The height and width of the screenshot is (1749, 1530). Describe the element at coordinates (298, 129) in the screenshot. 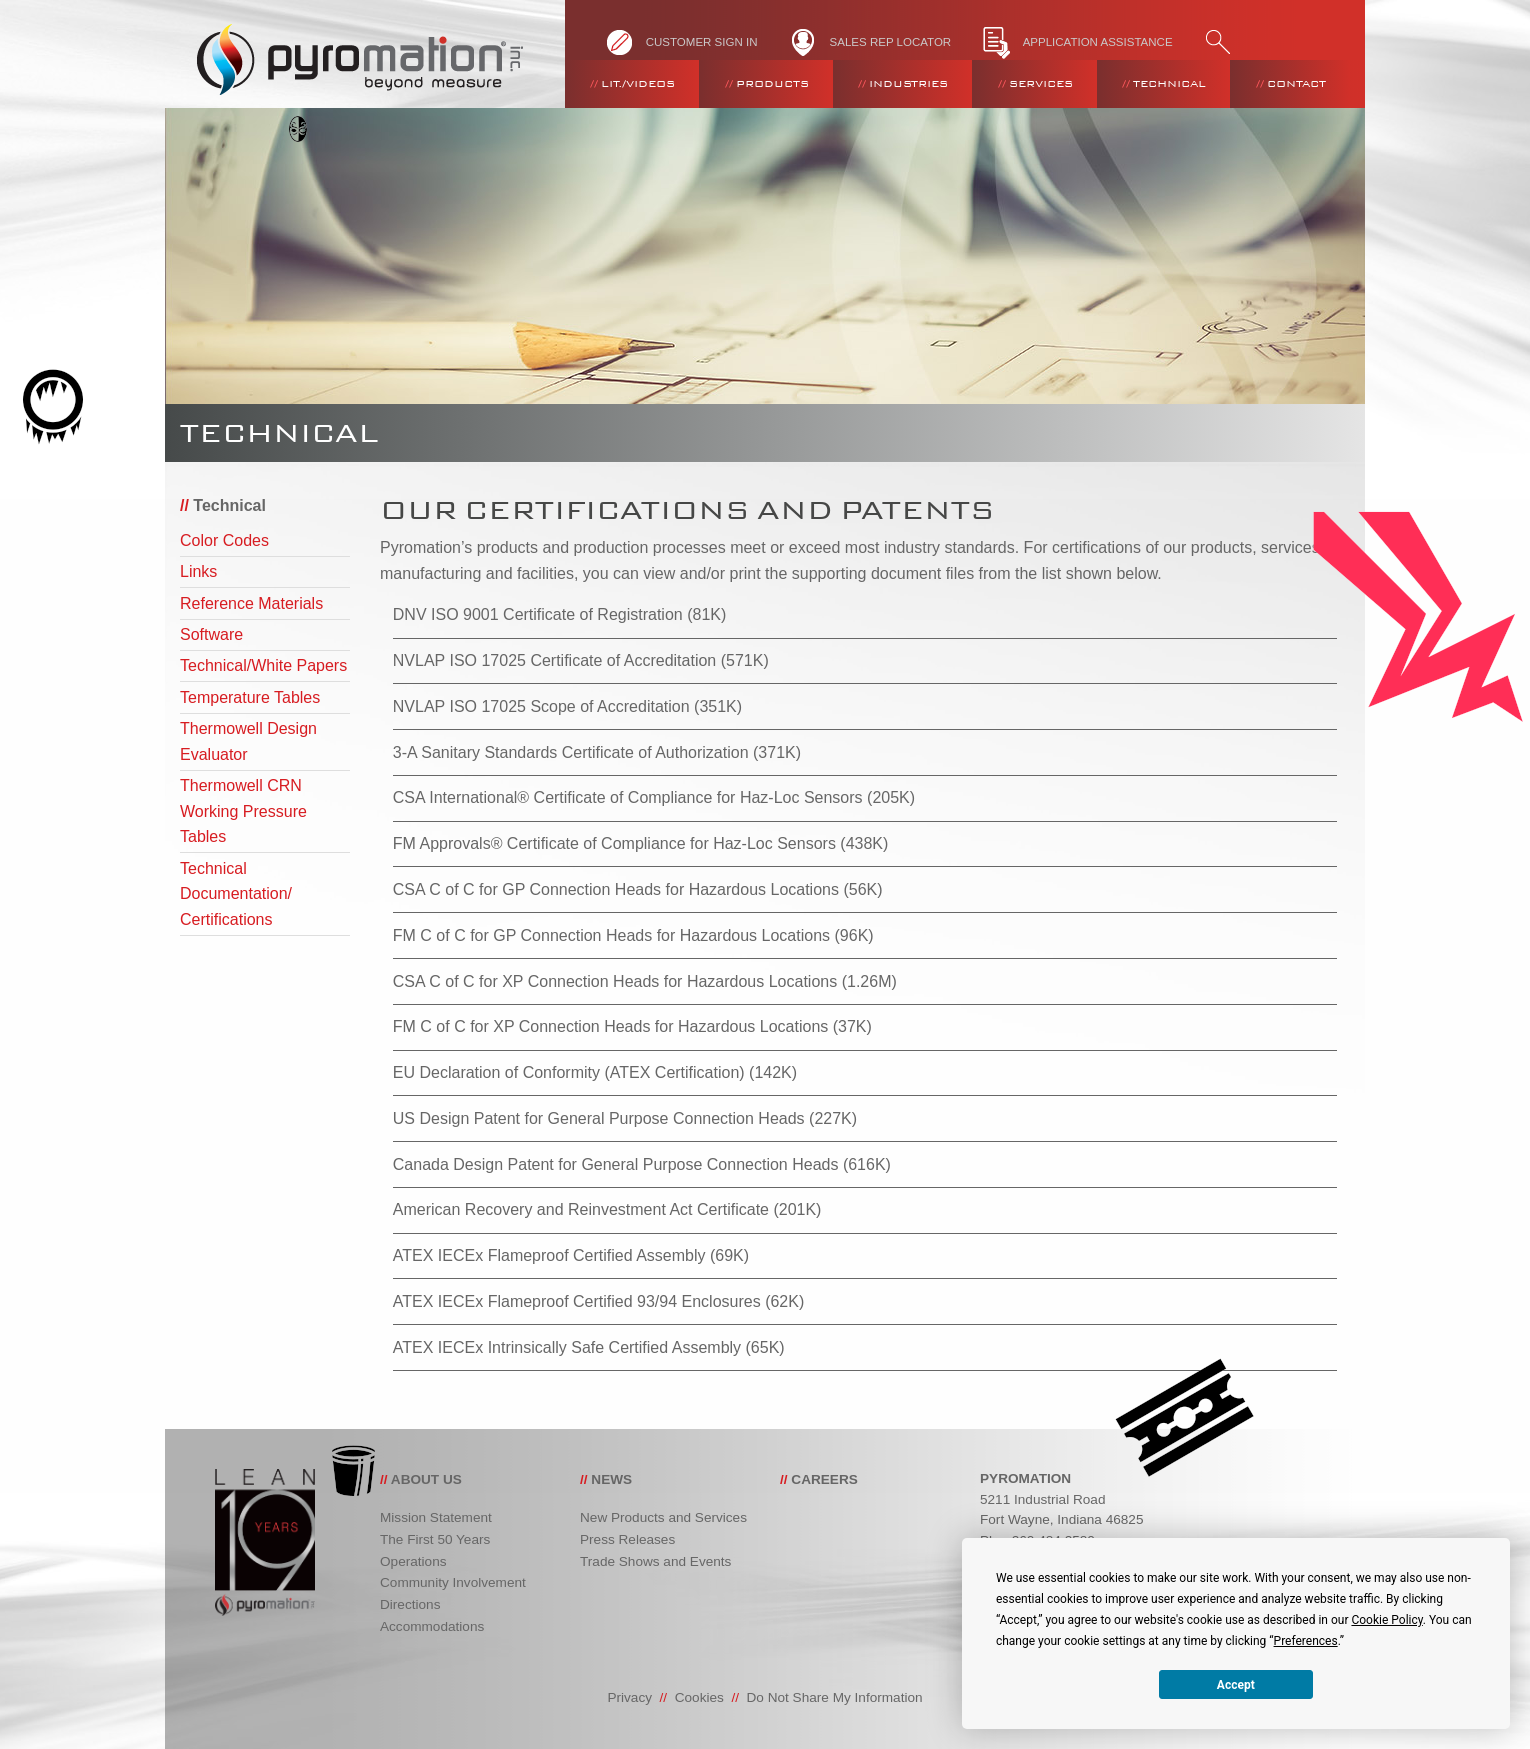

I see `select a mask or disguise item in gameplay` at that location.